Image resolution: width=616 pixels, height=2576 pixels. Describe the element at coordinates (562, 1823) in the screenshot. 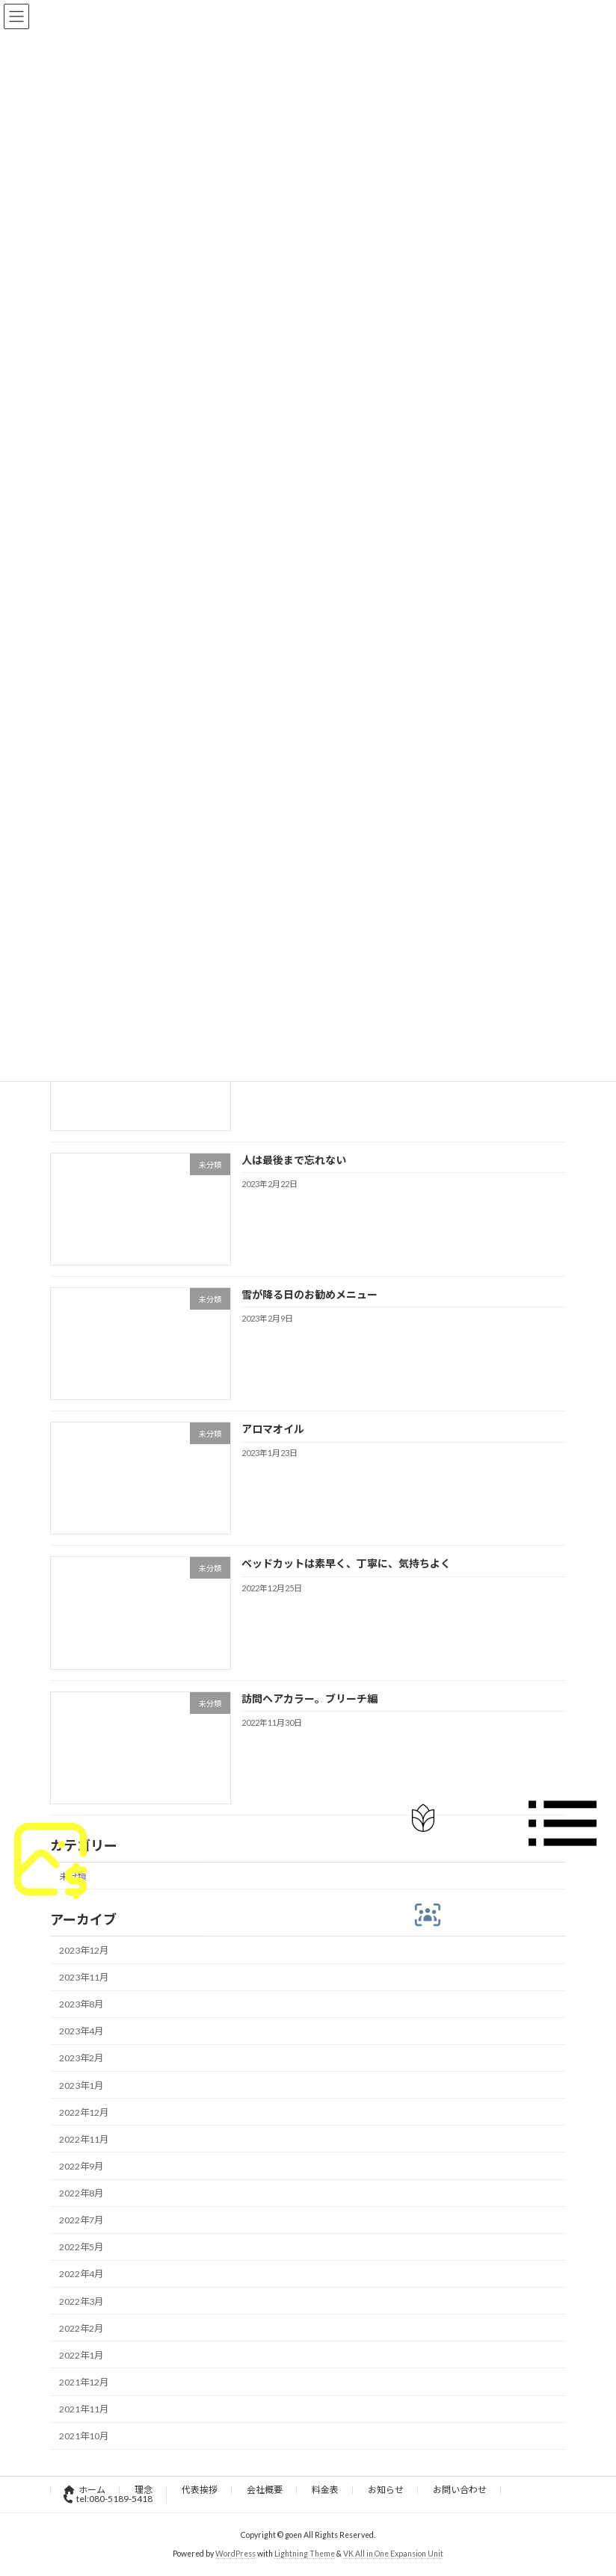

I see `view items in list format` at that location.